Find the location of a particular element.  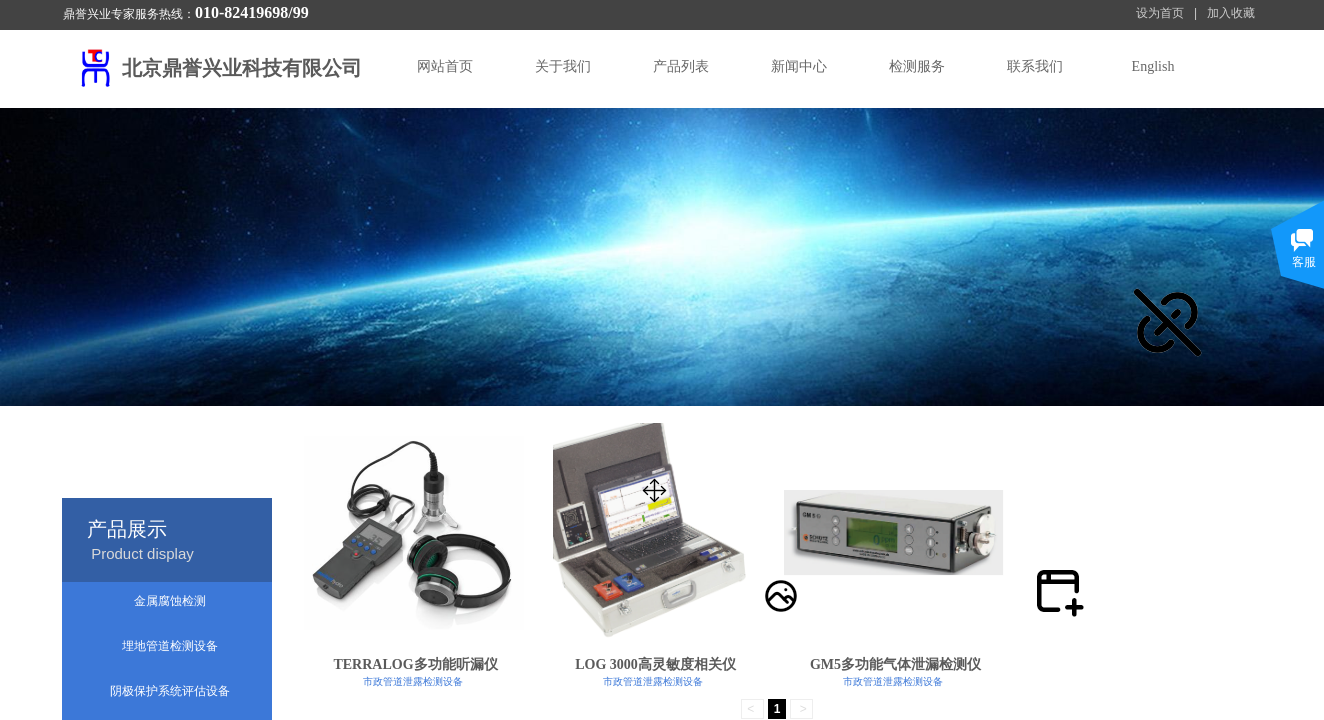

open a new browser tab is located at coordinates (1058, 591).